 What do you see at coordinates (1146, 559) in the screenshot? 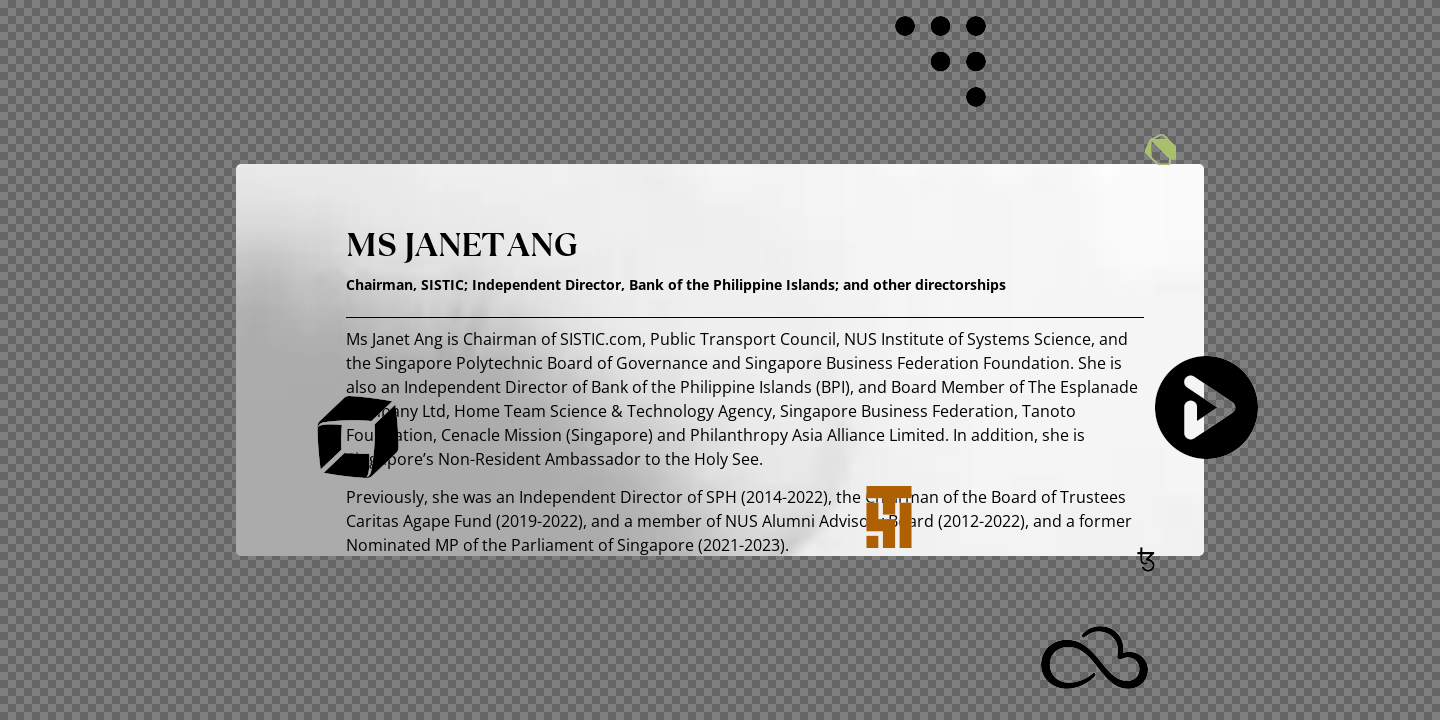
I see `tezos (XTZ) cryptocurrency logo` at bounding box center [1146, 559].